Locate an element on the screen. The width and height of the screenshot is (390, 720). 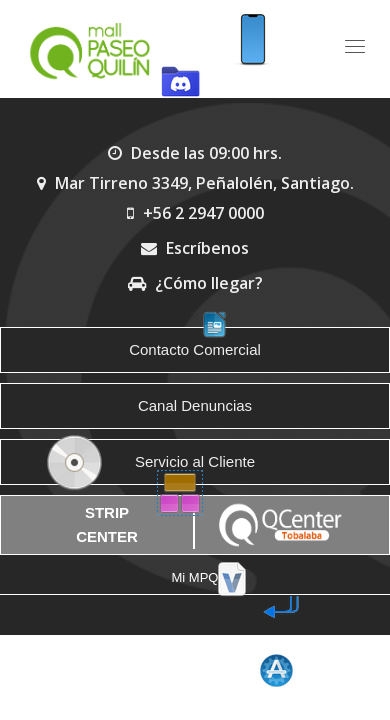
indicates a DVD-ROM drive or disc is located at coordinates (74, 462).